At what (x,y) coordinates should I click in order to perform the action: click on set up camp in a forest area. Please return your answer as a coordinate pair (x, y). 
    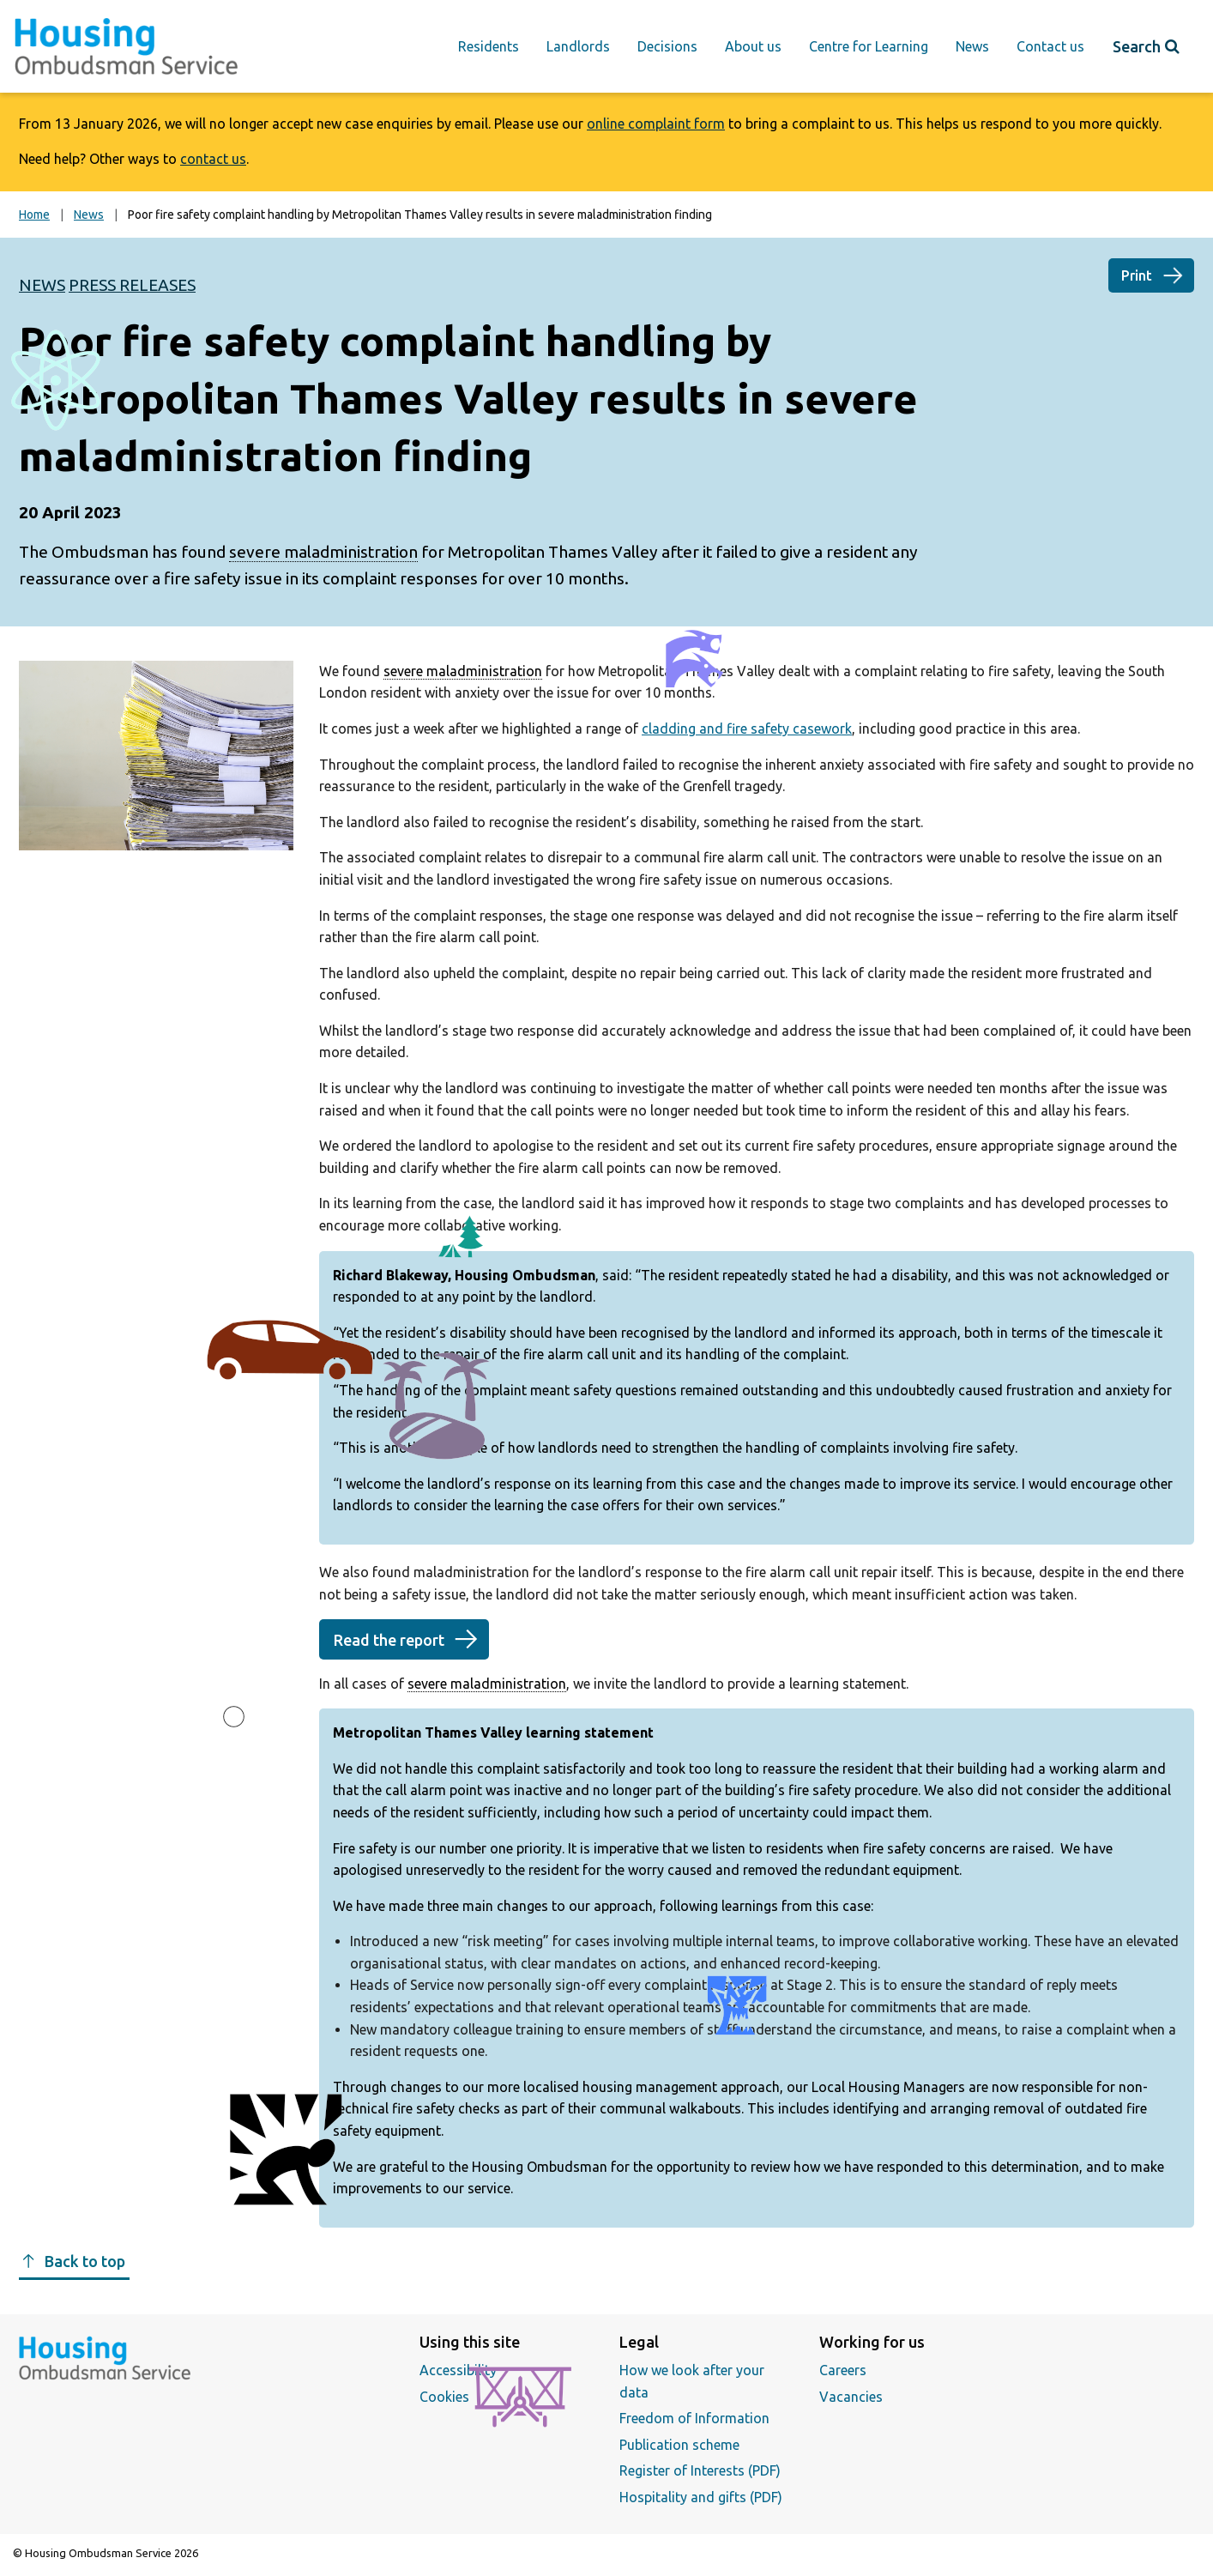
    Looking at the image, I should click on (461, 1237).